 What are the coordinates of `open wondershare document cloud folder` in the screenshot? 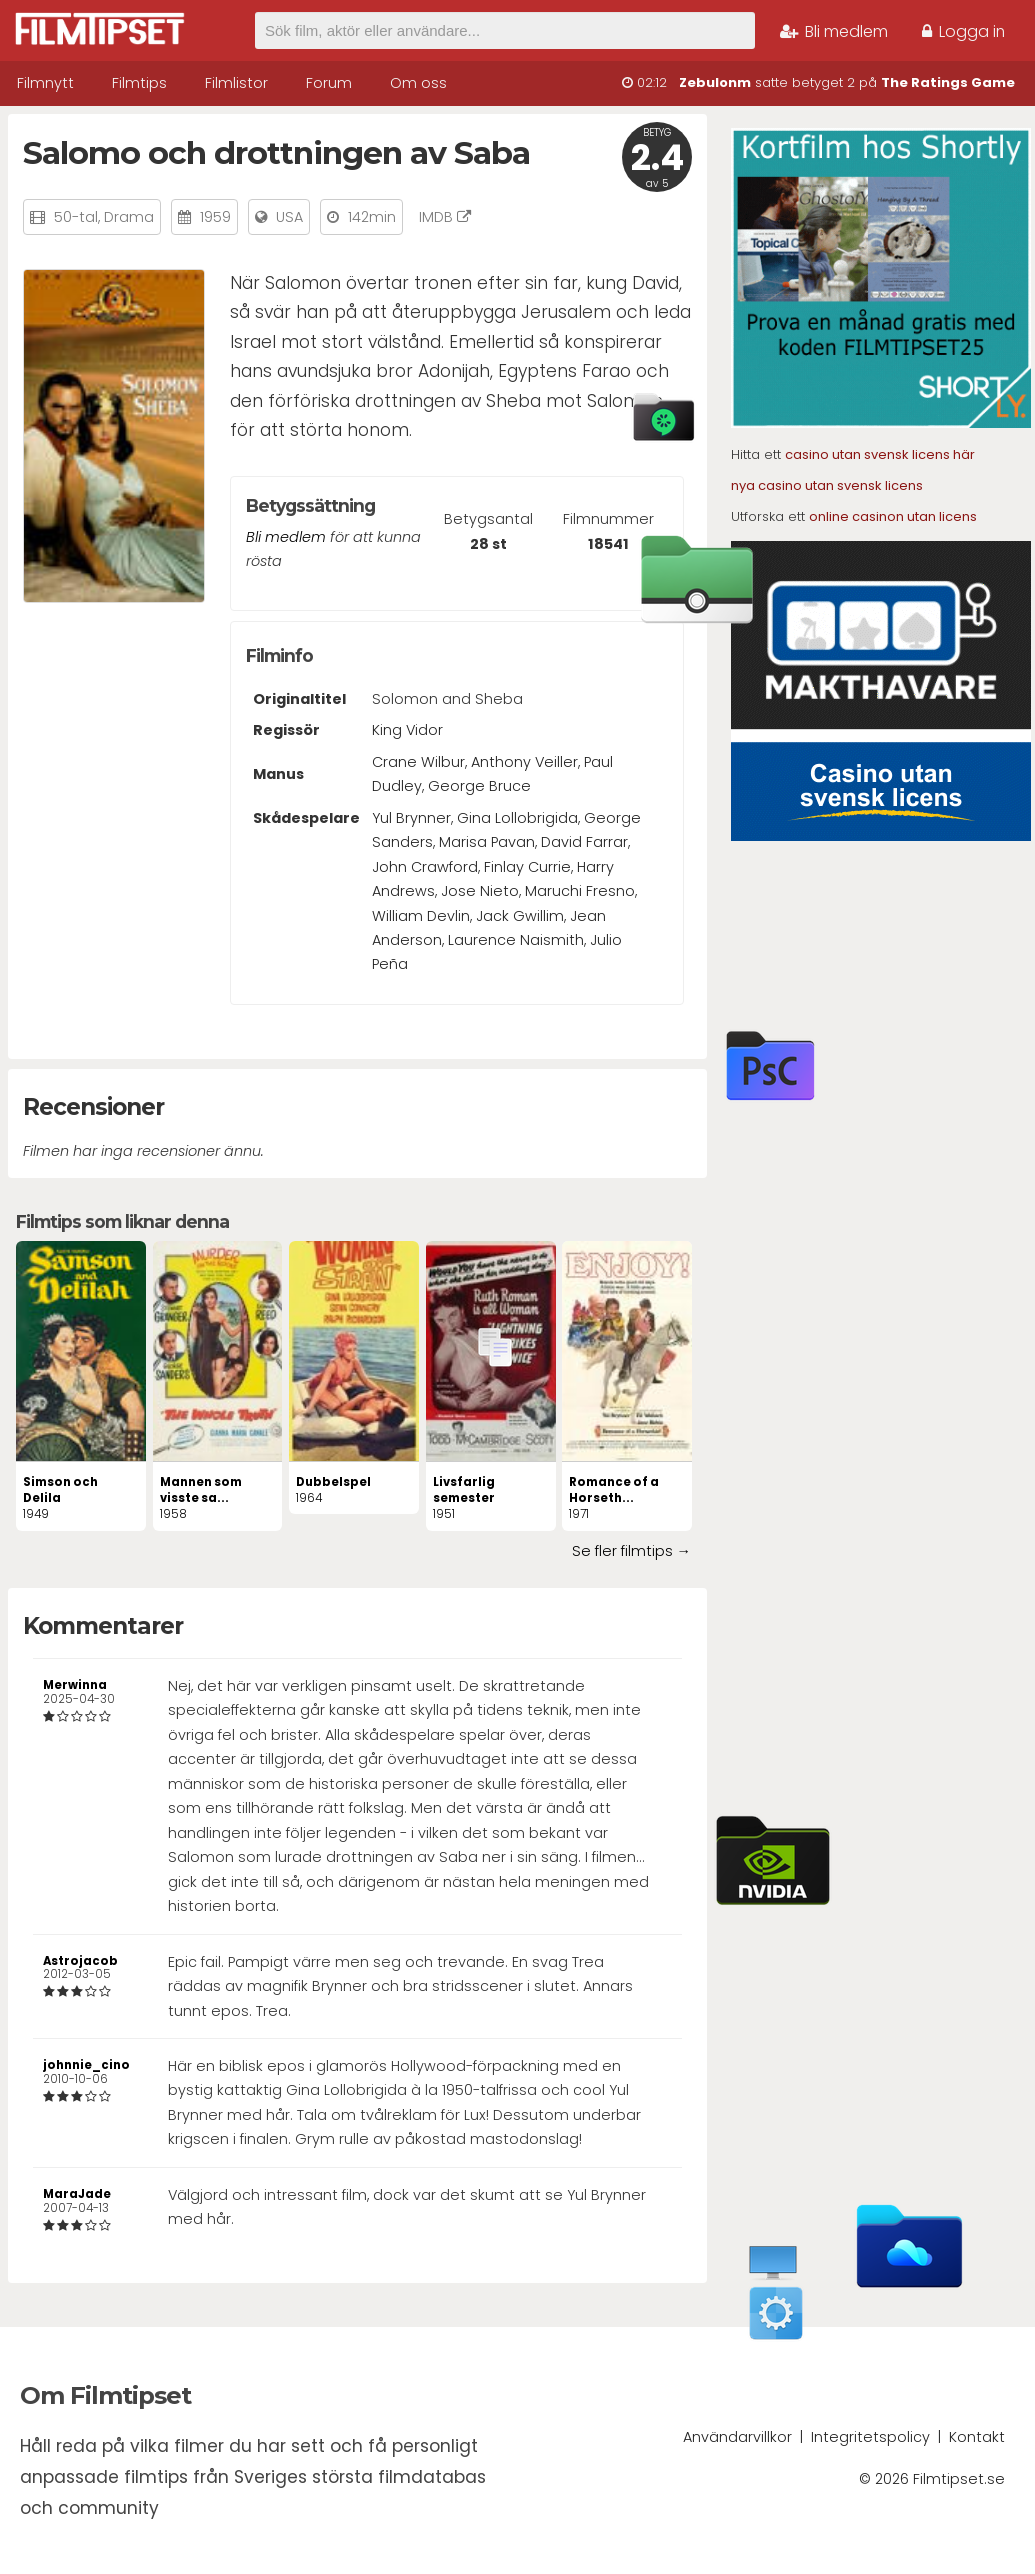 It's located at (909, 2249).